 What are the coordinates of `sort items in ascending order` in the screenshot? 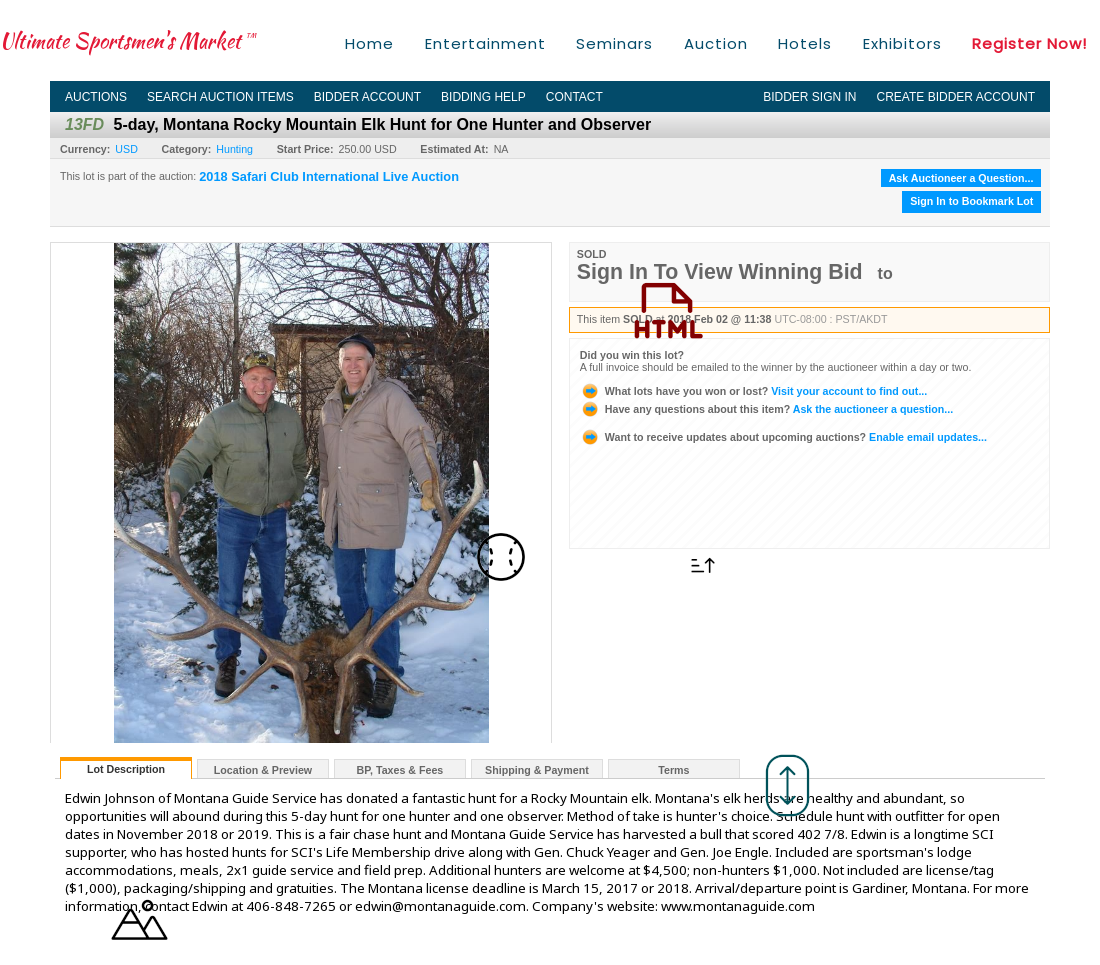 It's located at (703, 566).